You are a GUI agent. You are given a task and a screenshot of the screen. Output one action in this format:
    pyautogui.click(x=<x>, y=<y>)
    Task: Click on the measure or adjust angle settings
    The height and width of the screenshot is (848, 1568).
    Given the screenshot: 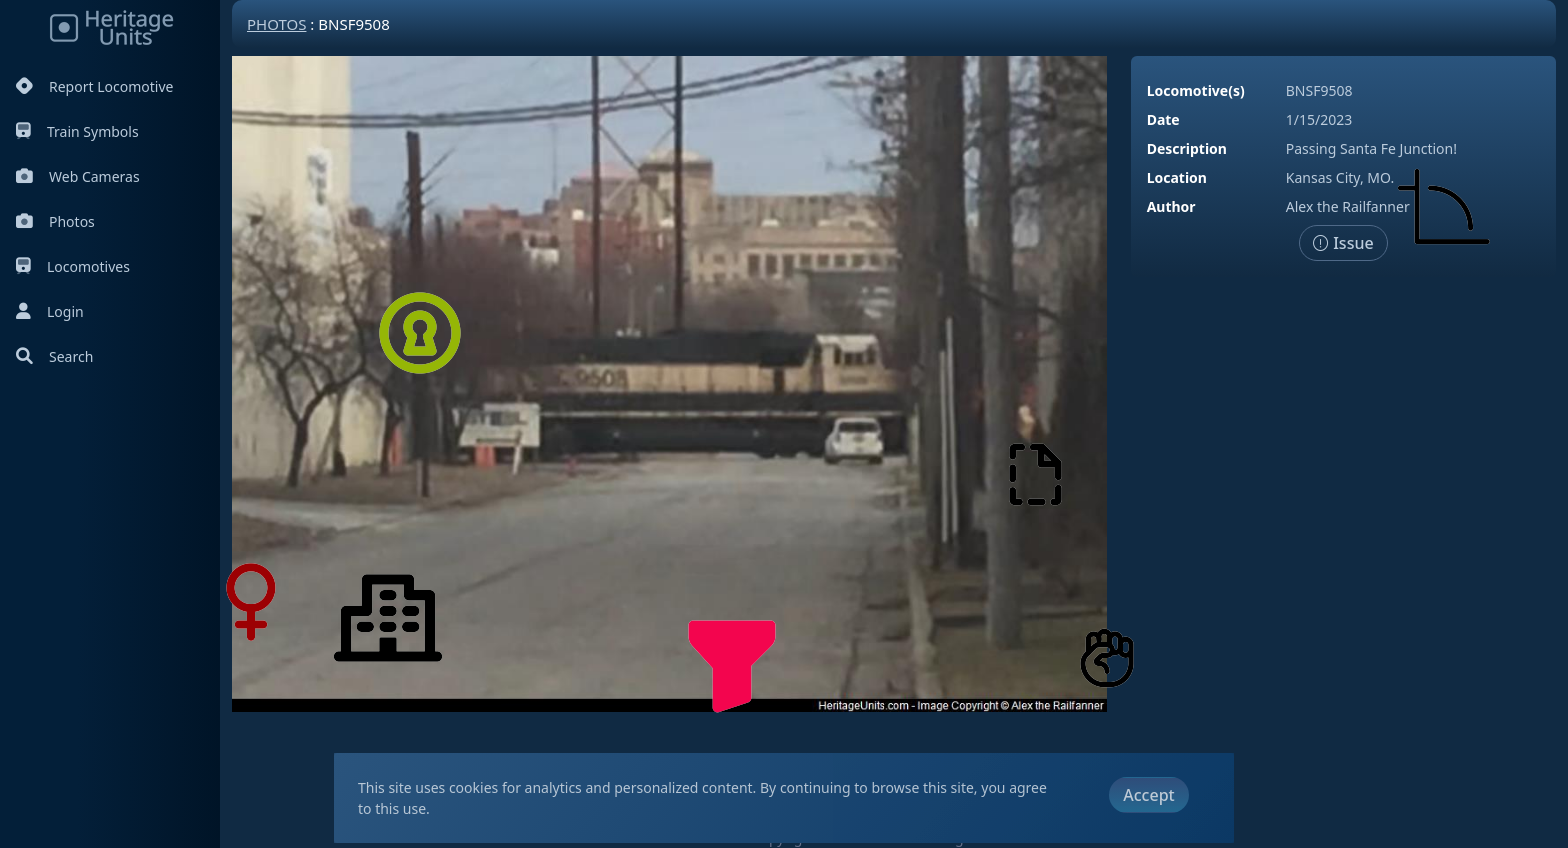 What is the action you would take?
    pyautogui.click(x=1440, y=211)
    